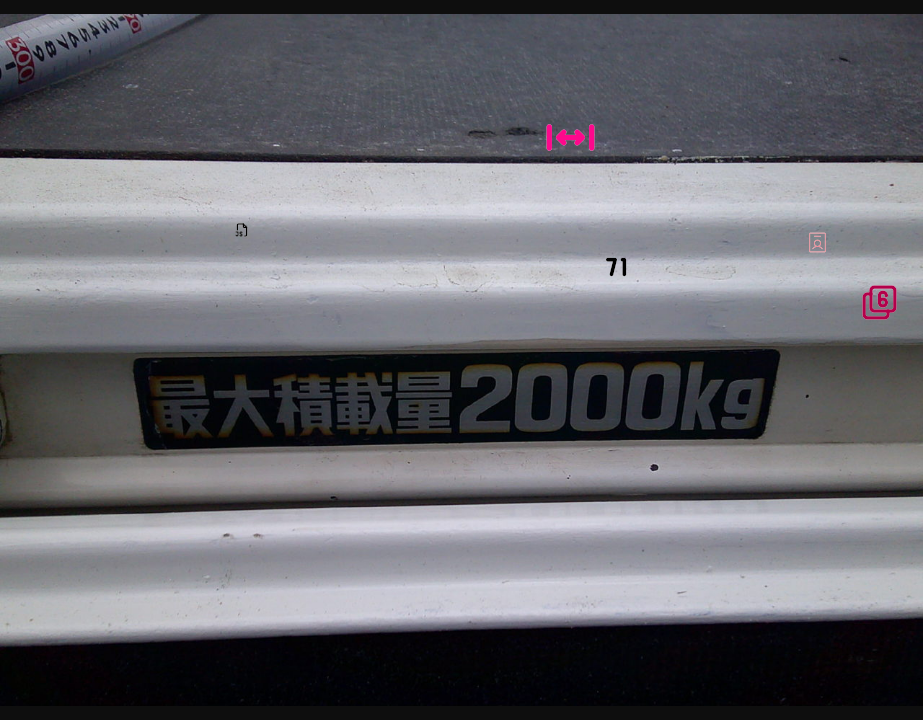 This screenshot has height=720, width=923. I want to click on view your profile or identification details, so click(817, 242).